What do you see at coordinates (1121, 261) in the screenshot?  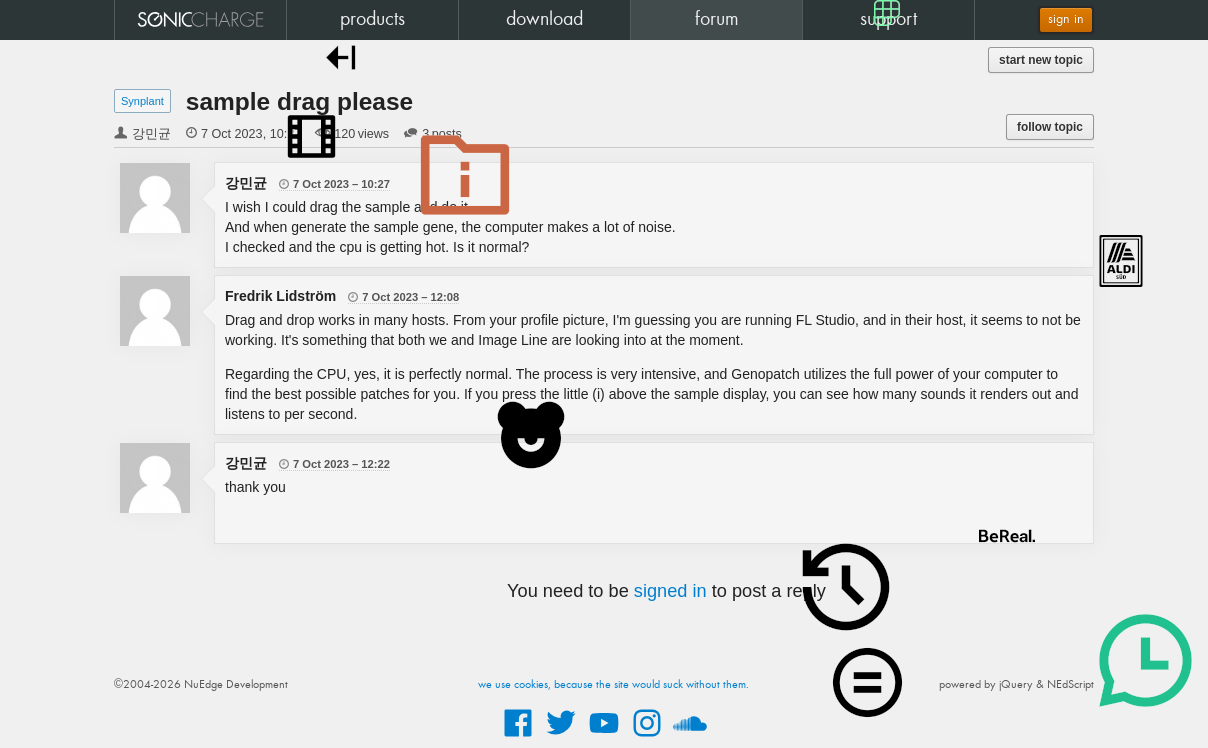 I see `aldi süd company logo` at bounding box center [1121, 261].